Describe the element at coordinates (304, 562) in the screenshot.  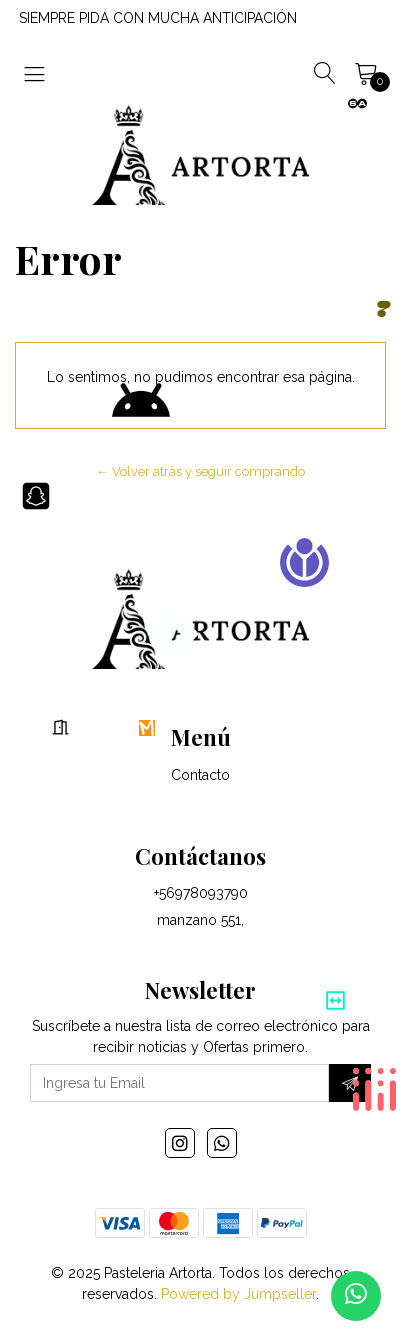
I see `visit the Wikimedia Foundation website` at that location.